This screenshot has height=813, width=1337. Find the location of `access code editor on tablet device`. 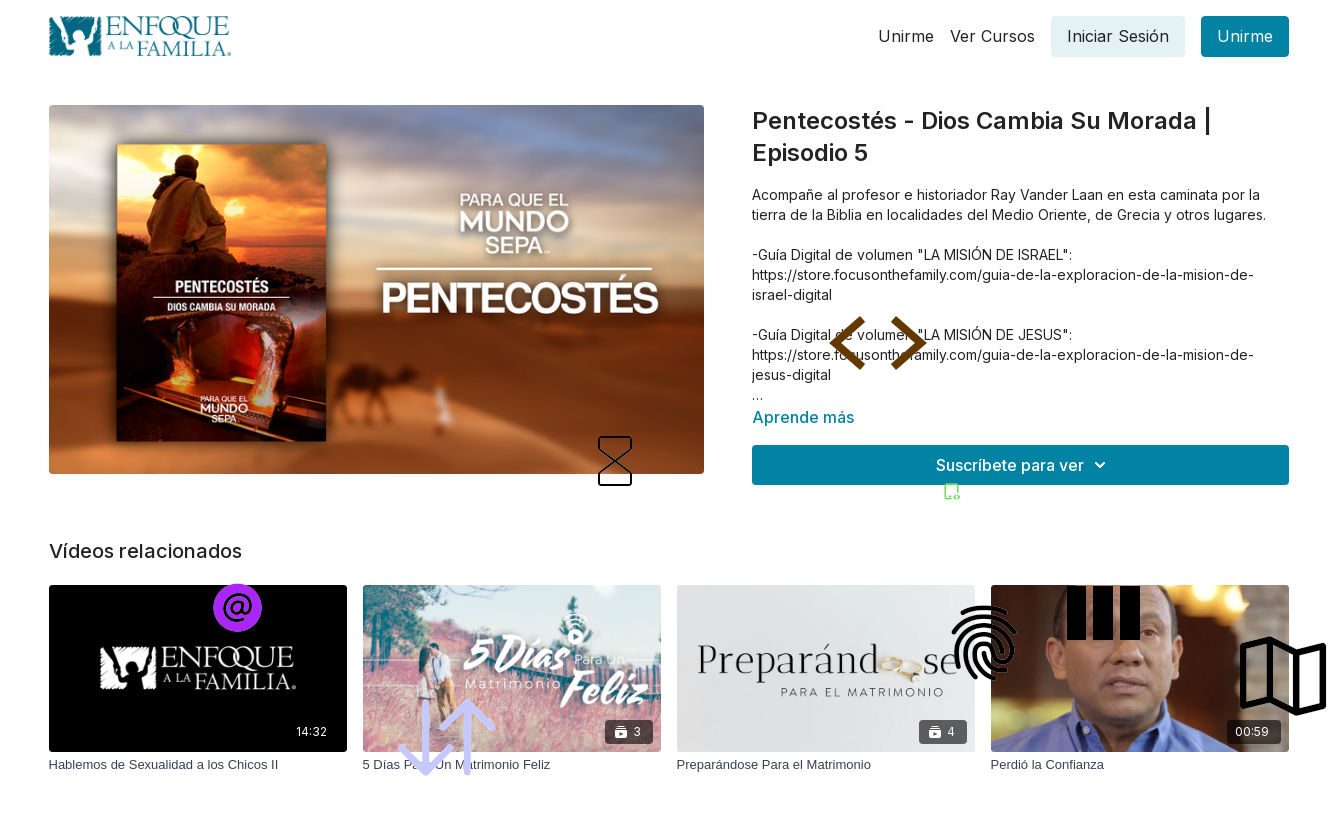

access code editor on tablet device is located at coordinates (951, 491).